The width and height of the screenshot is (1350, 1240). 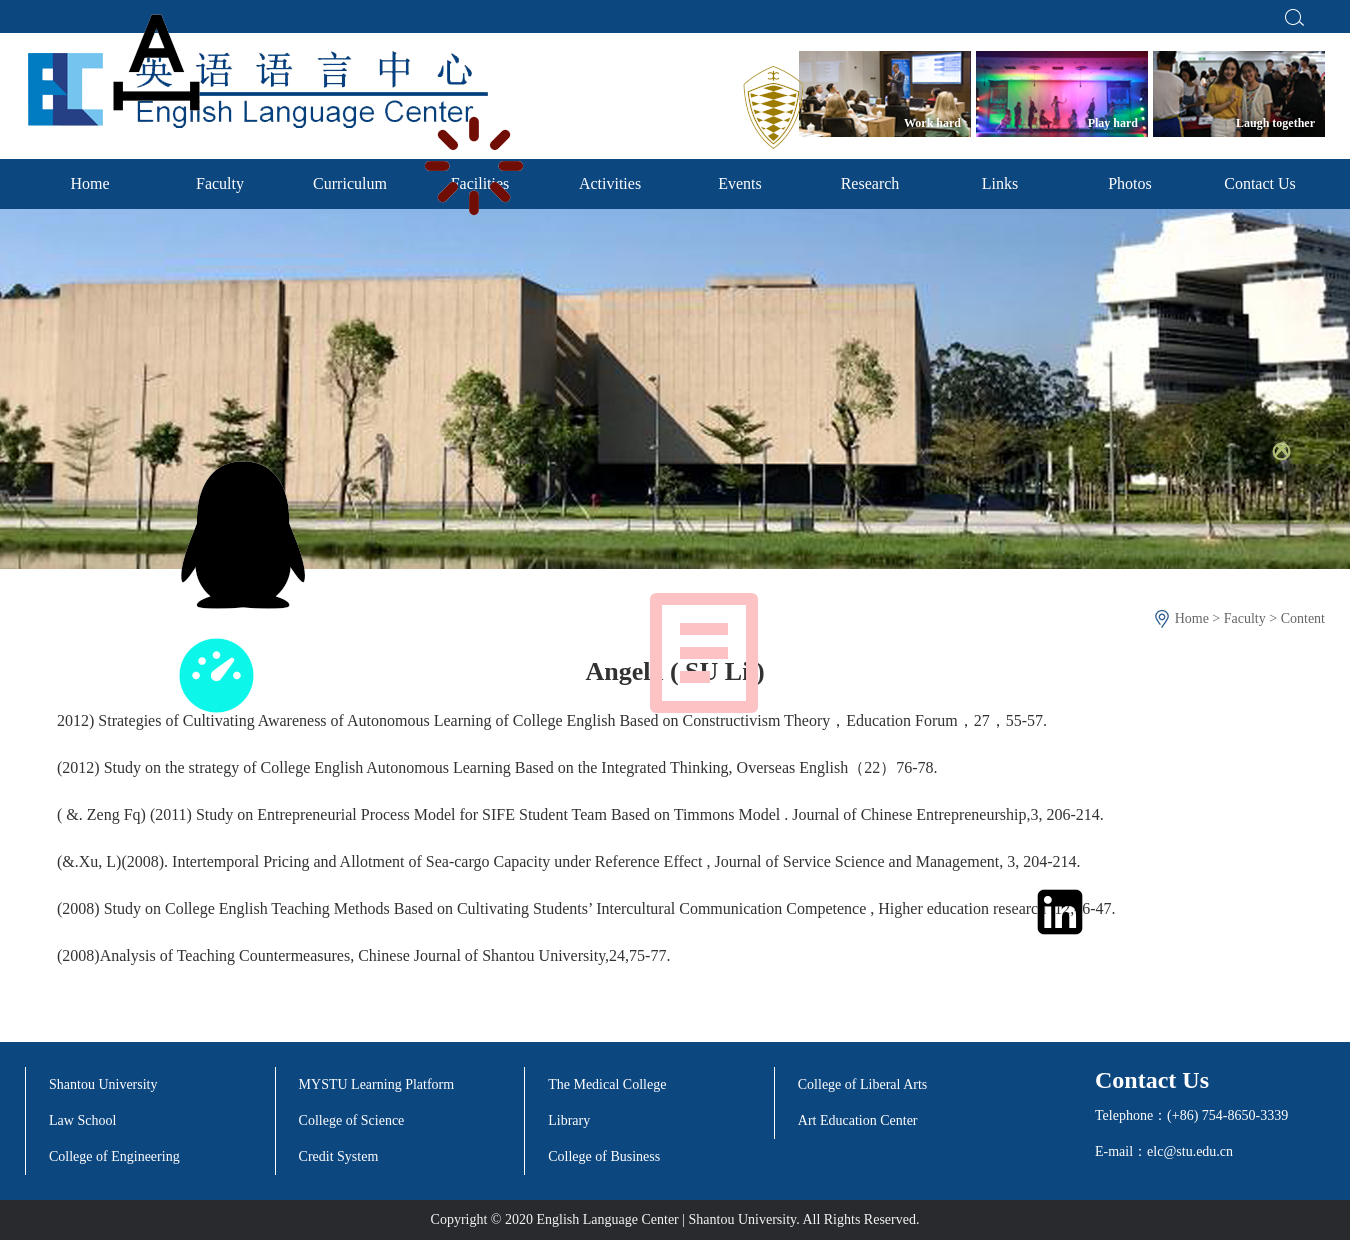 I want to click on view document list, so click(x=704, y=653).